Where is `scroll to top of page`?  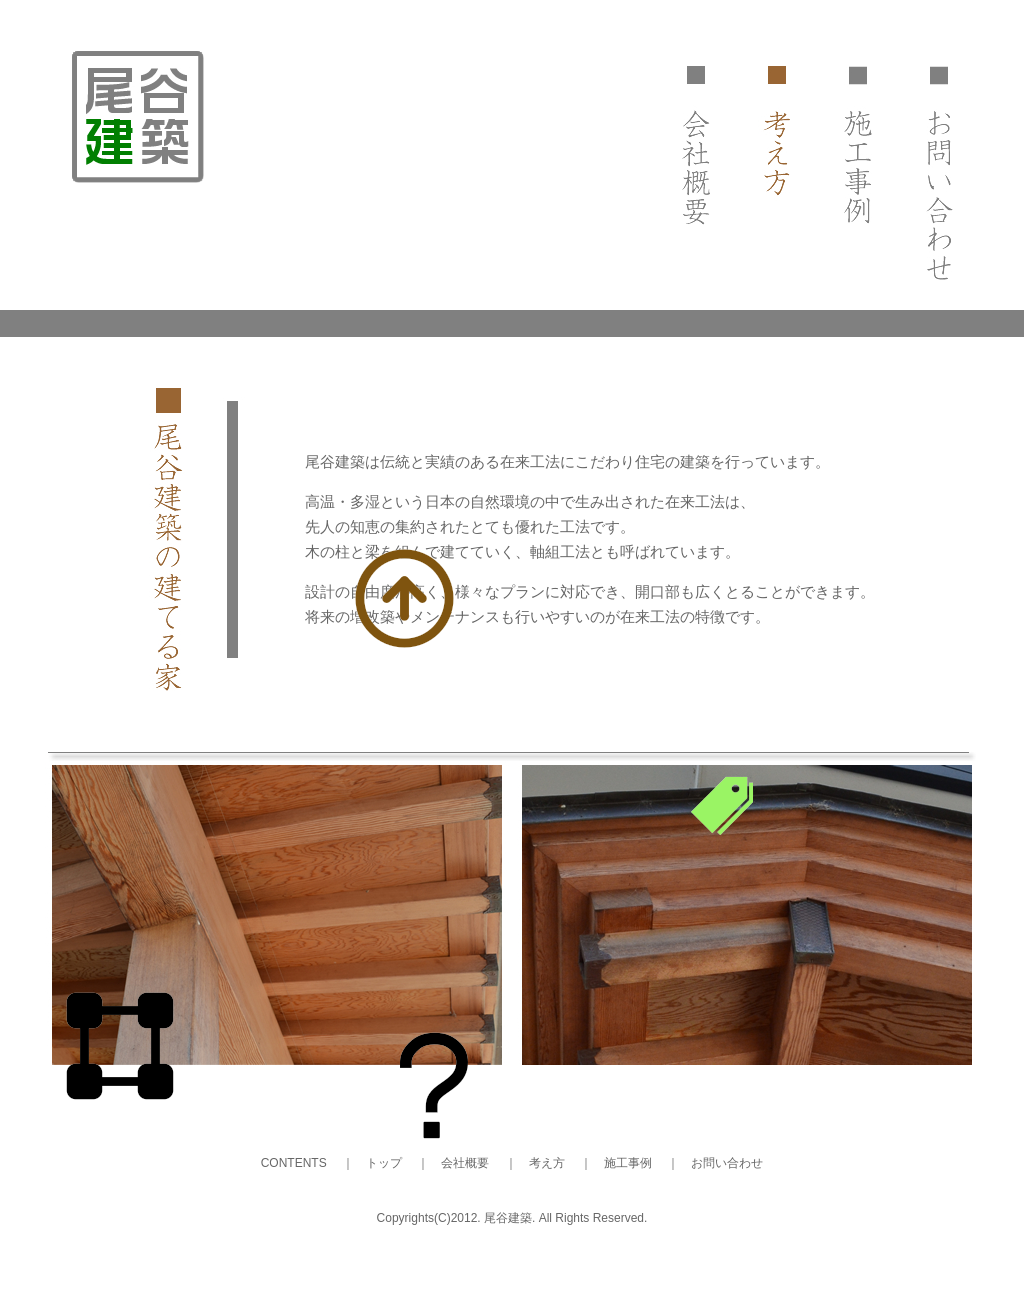
scroll to top of page is located at coordinates (404, 598).